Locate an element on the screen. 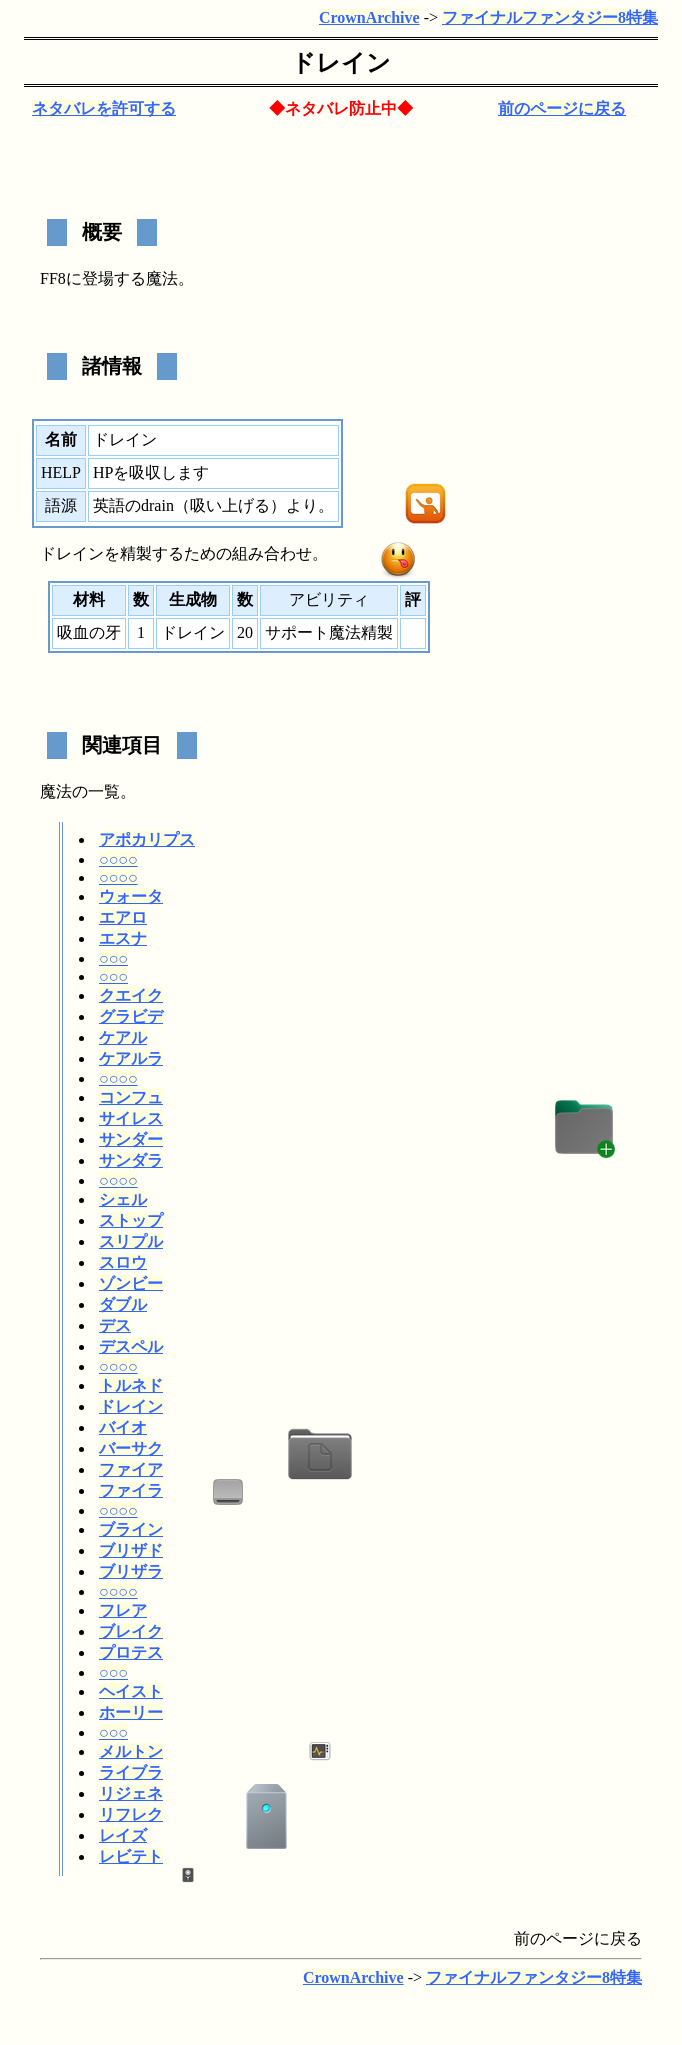  indicates a playful or teasing tone in messaging is located at coordinates (398, 559).